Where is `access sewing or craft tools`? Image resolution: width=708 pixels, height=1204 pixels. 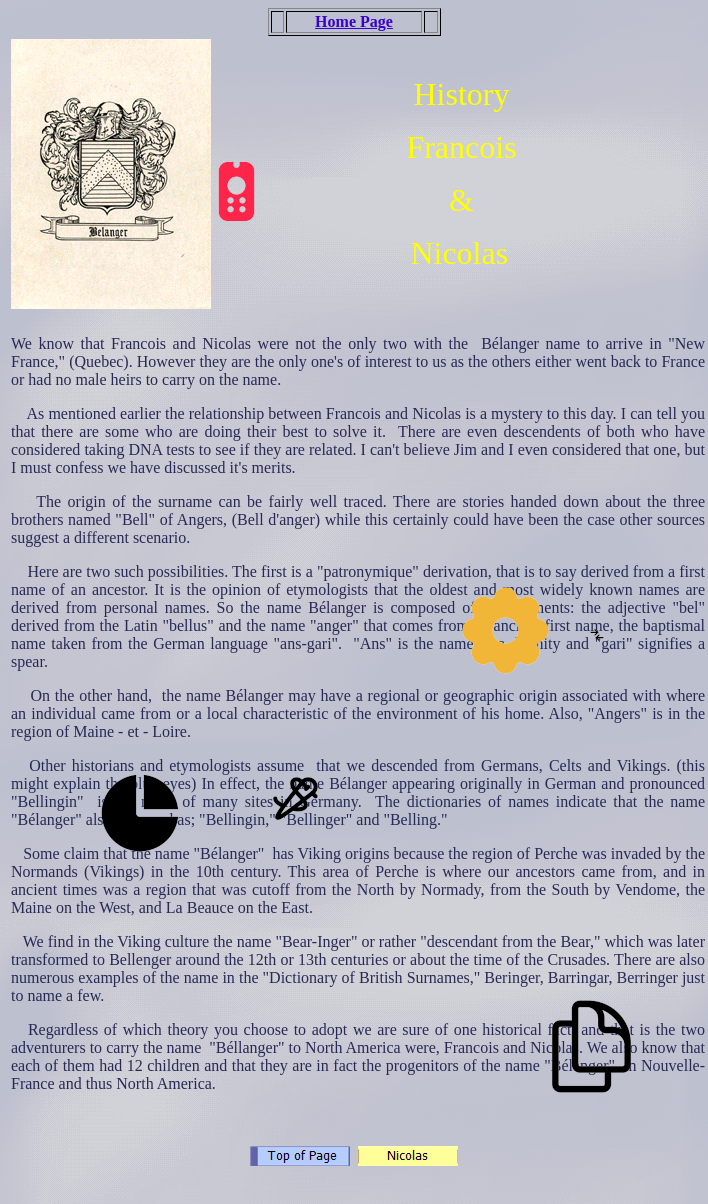 access sewing or craft tools is located at coordinates (296, 798).